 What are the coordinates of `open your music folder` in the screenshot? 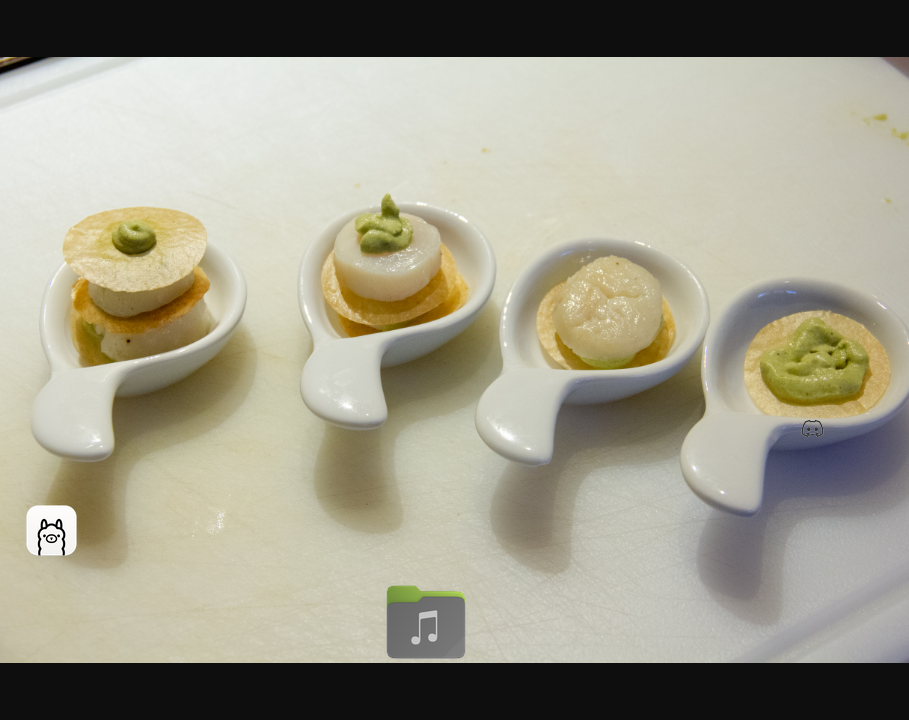 It's located at (426, 622).